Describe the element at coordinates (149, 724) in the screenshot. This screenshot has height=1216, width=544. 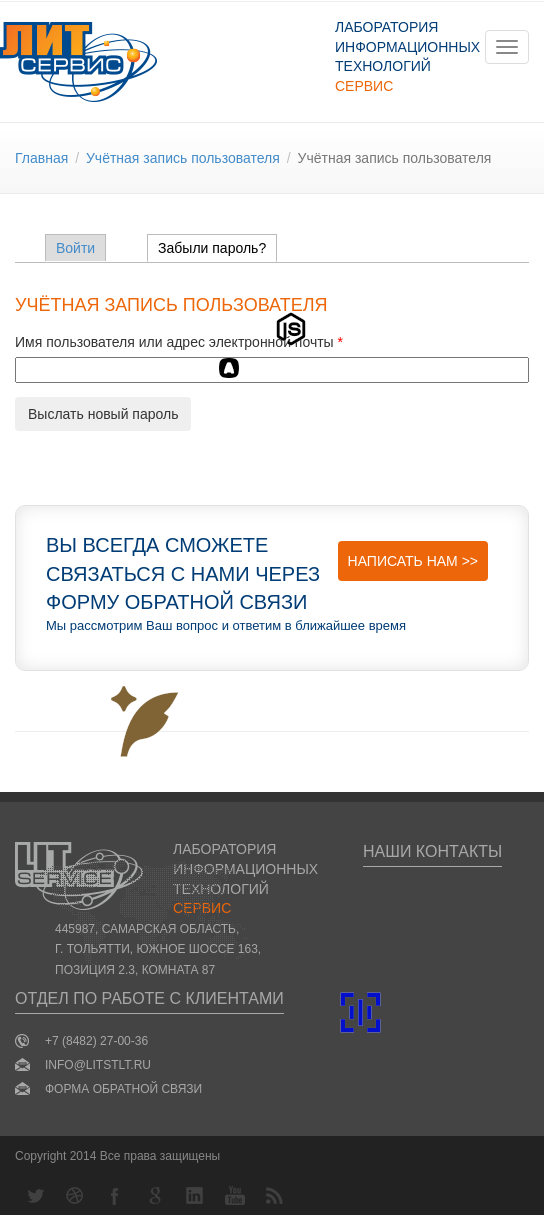
I see `compose with AI writing assistance` at that location.